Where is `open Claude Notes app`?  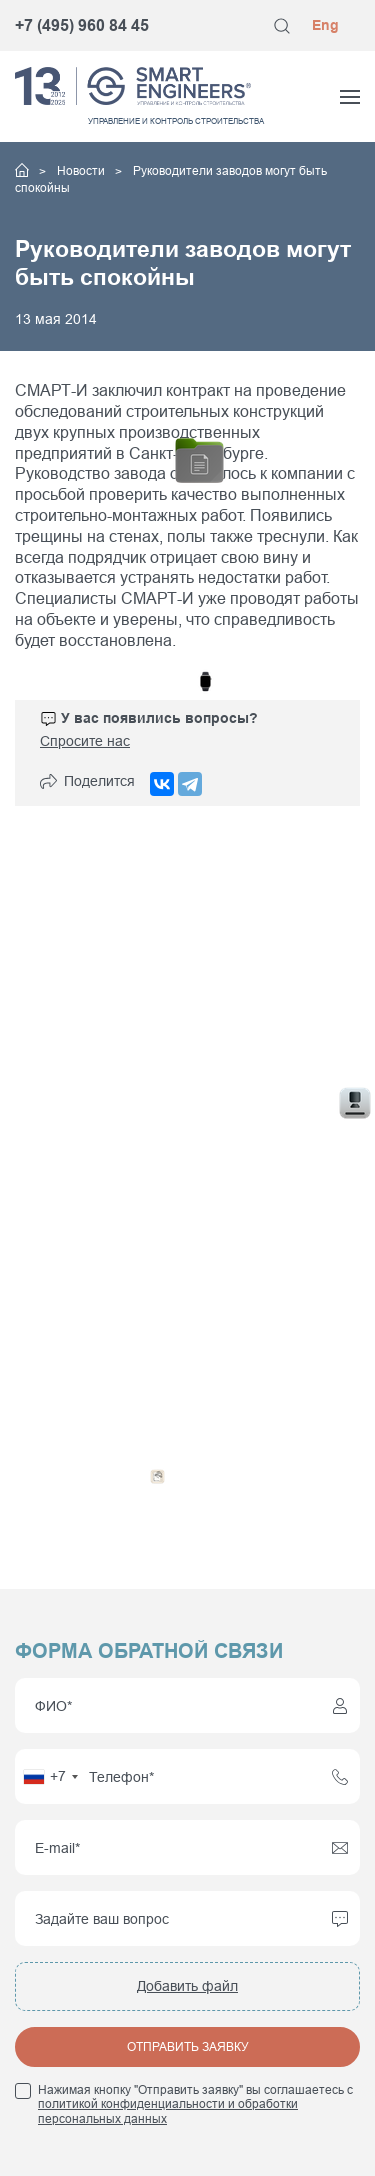 open Claude Notes app is located at coordinates (157, 1476).